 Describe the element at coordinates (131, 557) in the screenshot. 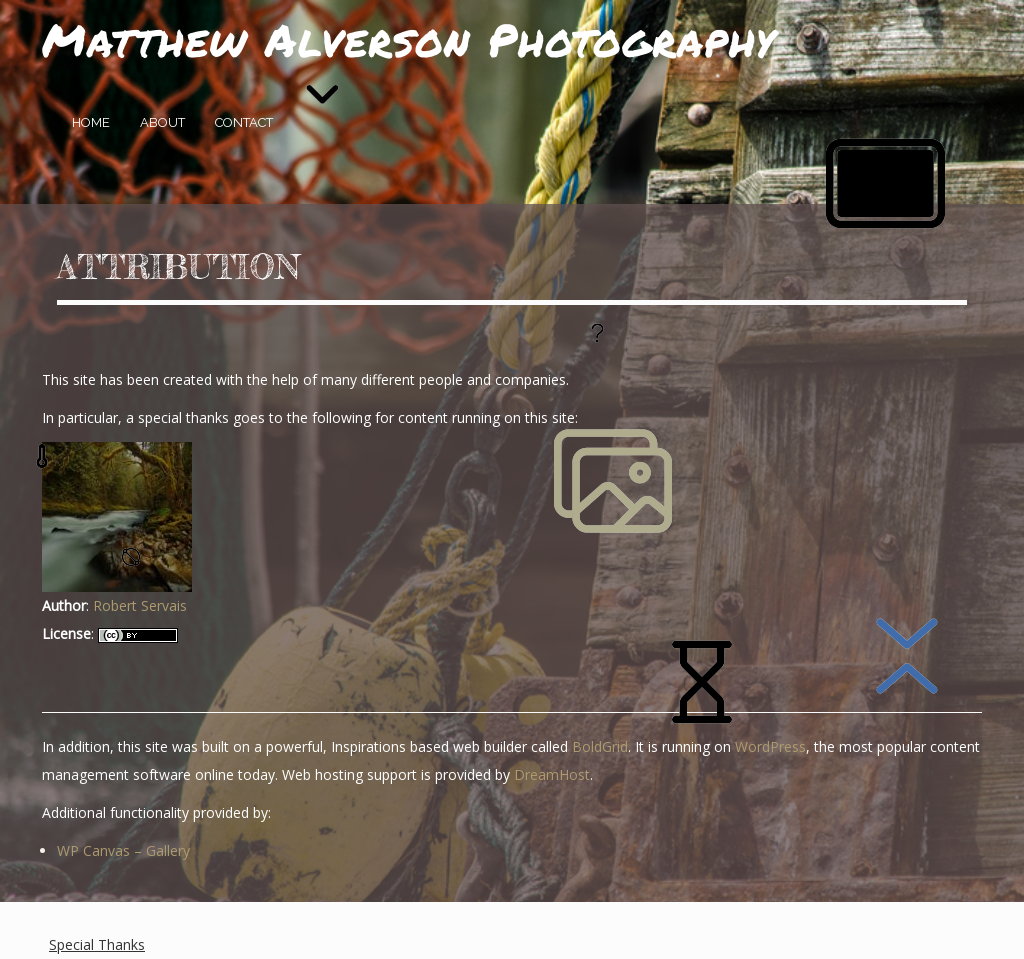

I see `measure or display diameter of a circular object` at that location.